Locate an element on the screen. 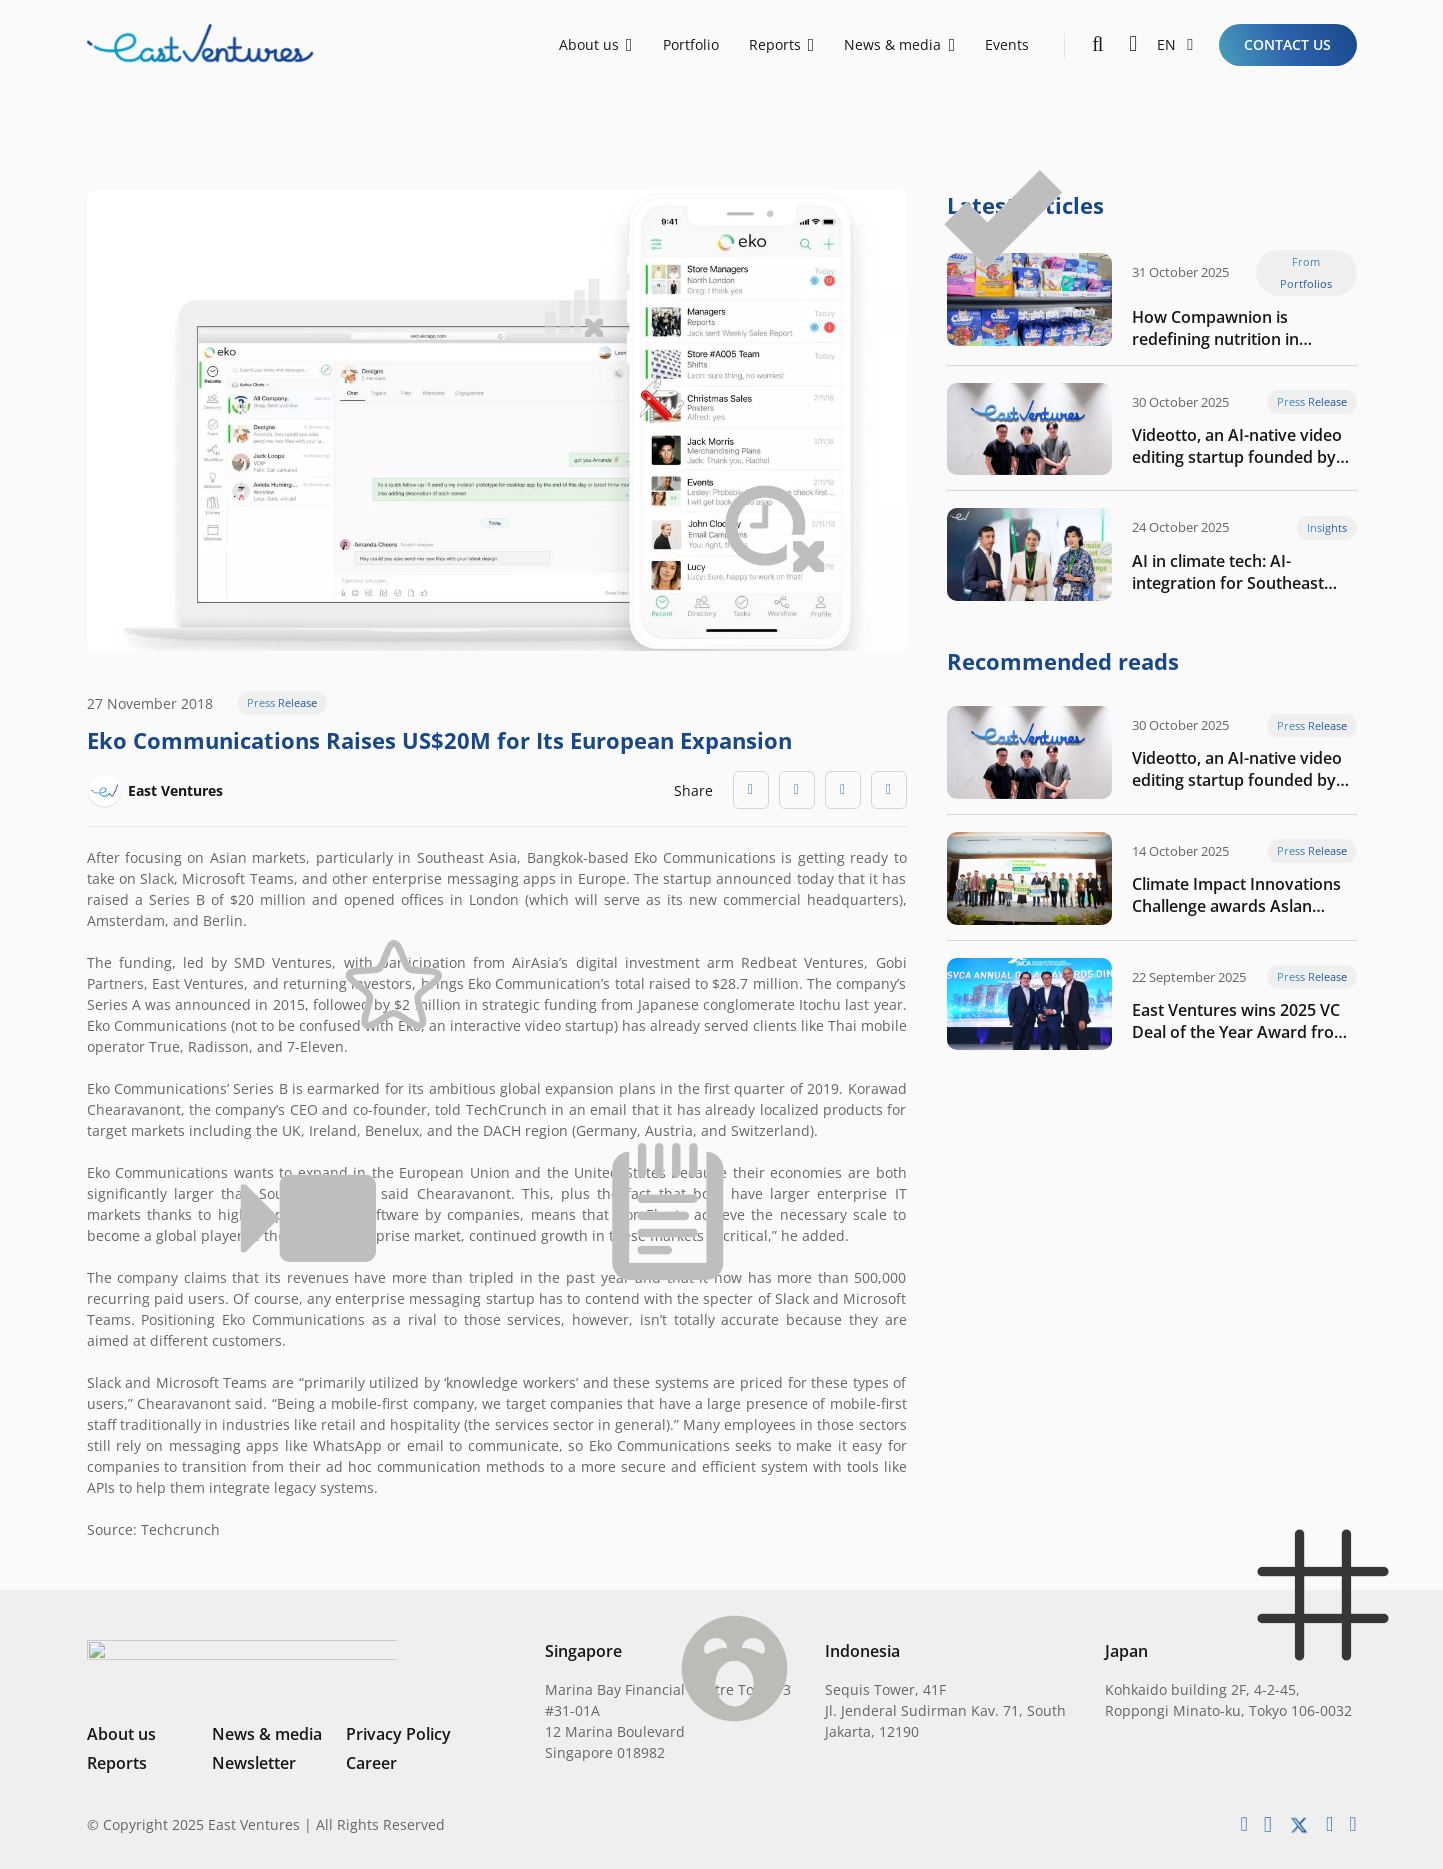  open text editor application is located at coordinates (663, 1211).